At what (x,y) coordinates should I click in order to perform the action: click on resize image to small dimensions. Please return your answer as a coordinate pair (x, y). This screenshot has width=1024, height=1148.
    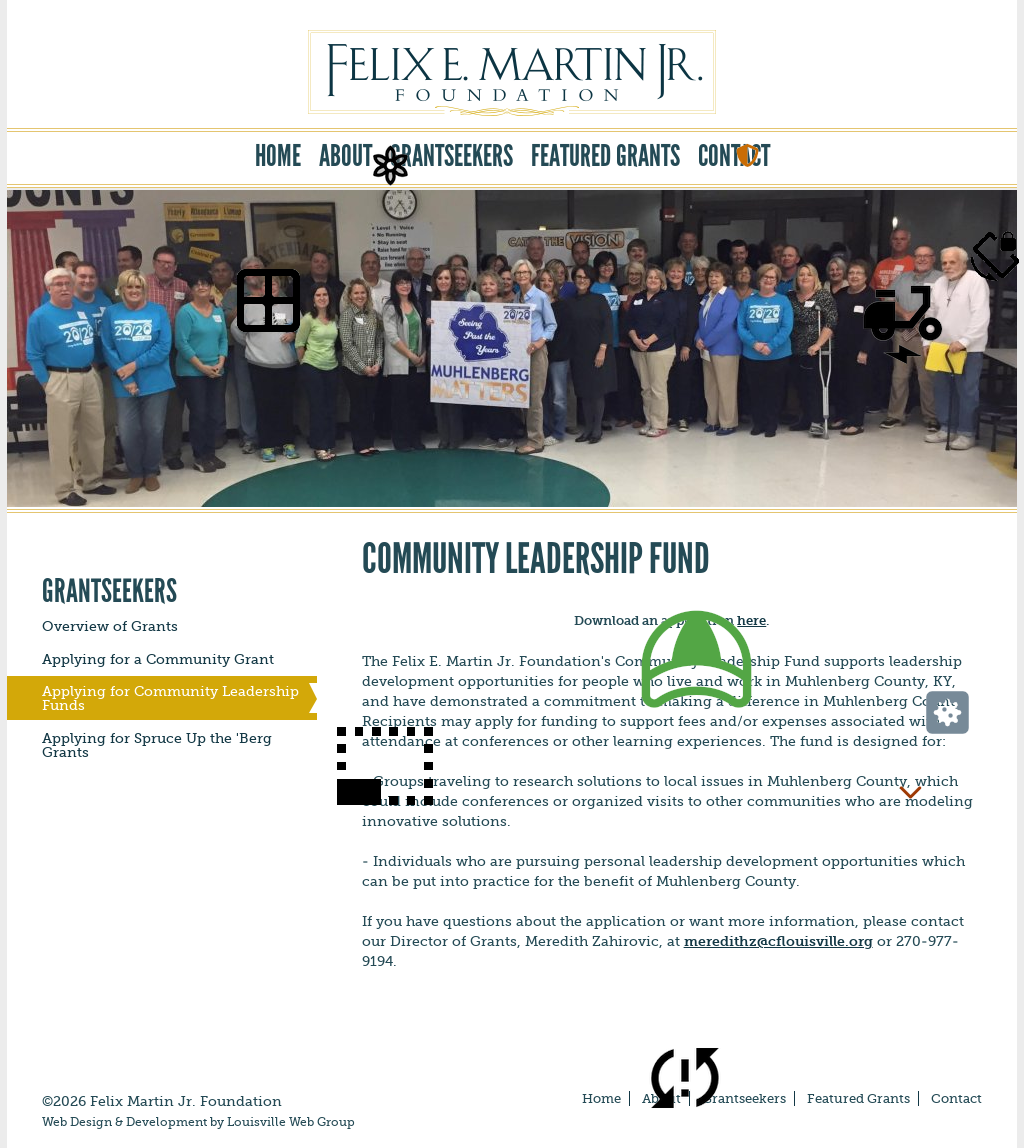
    Looking at the image, I should click on (385, 766).